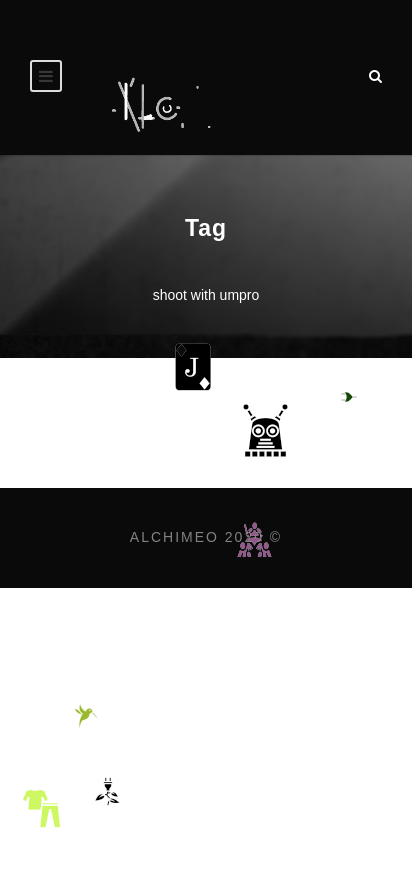  I want to click on jack of diamonds playing card, so click(193, 367).